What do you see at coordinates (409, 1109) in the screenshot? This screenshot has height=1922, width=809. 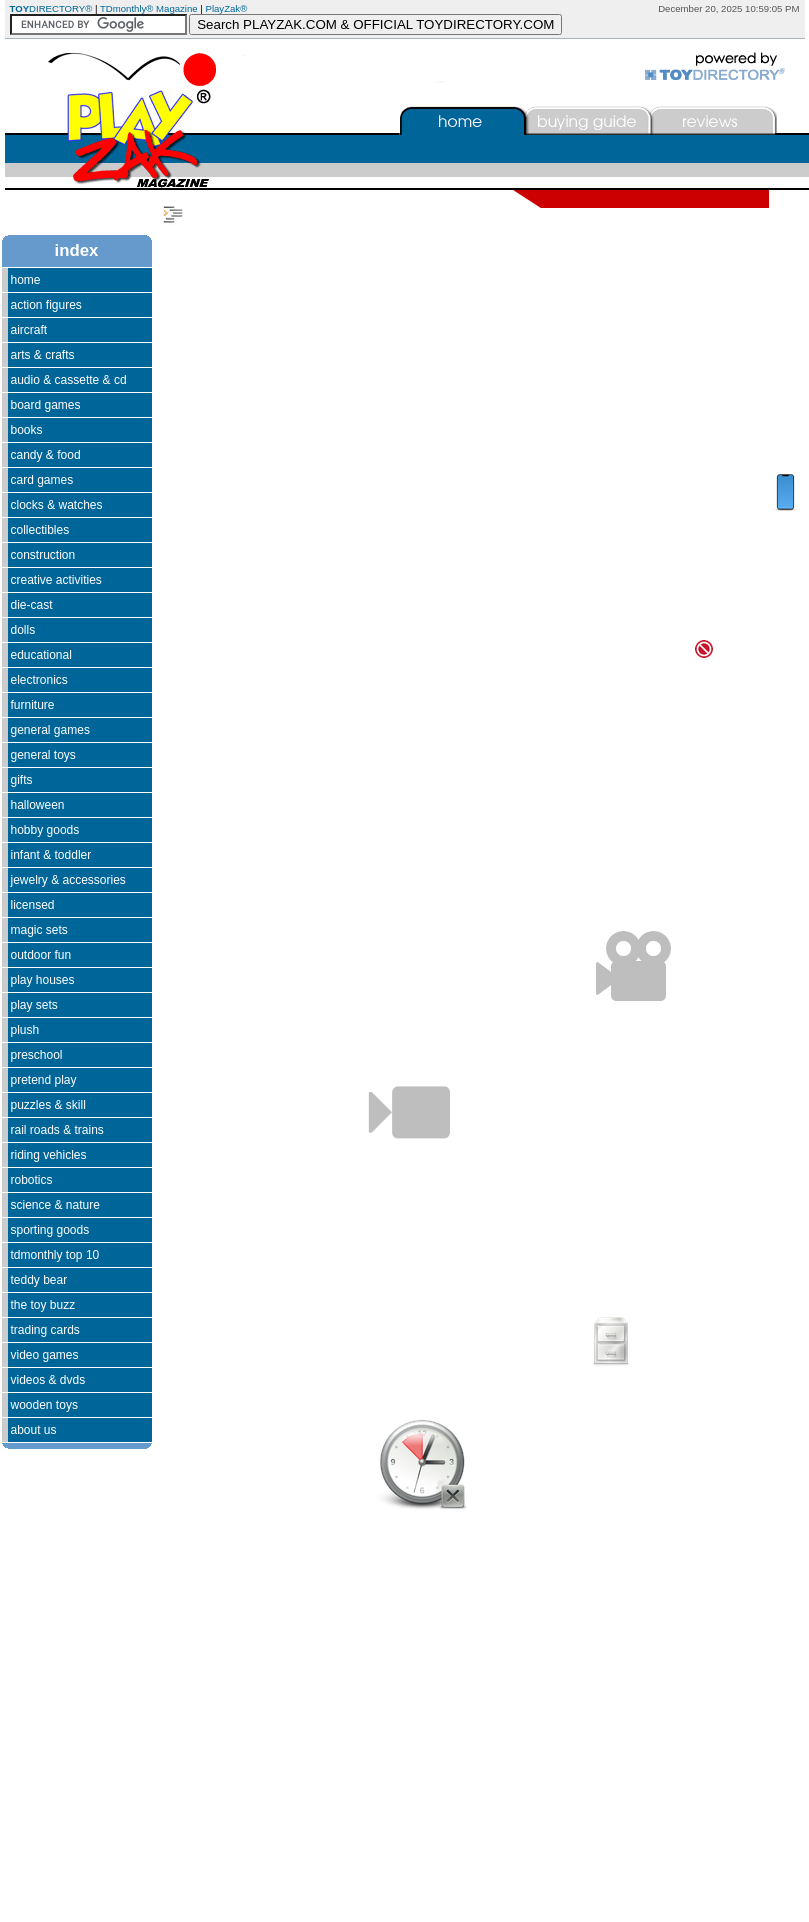 I see `video file type indicator` at bounding box center [409, 1109].